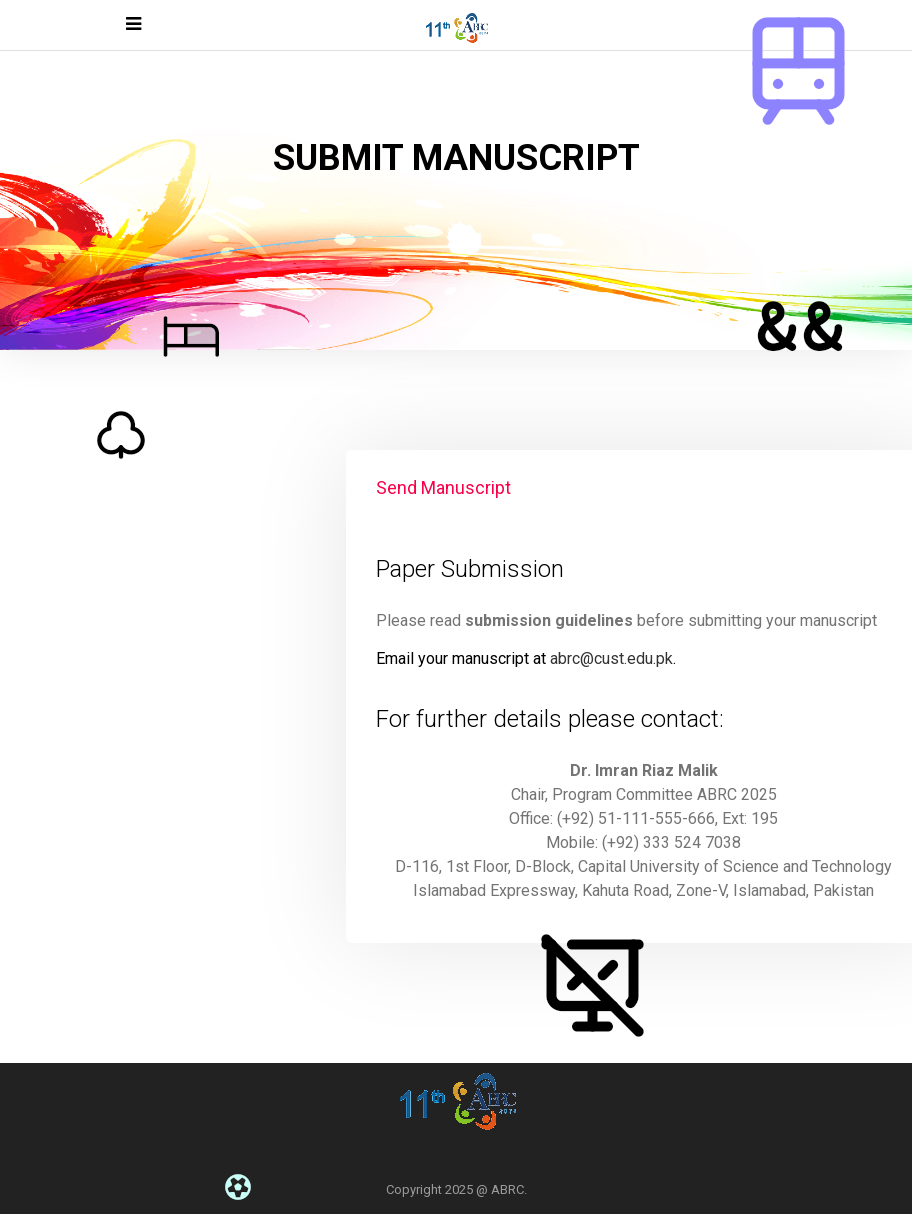  Describe the element at coordinates (800, 328) in the screenshot. I see `insert special characters or symbols` at that location.